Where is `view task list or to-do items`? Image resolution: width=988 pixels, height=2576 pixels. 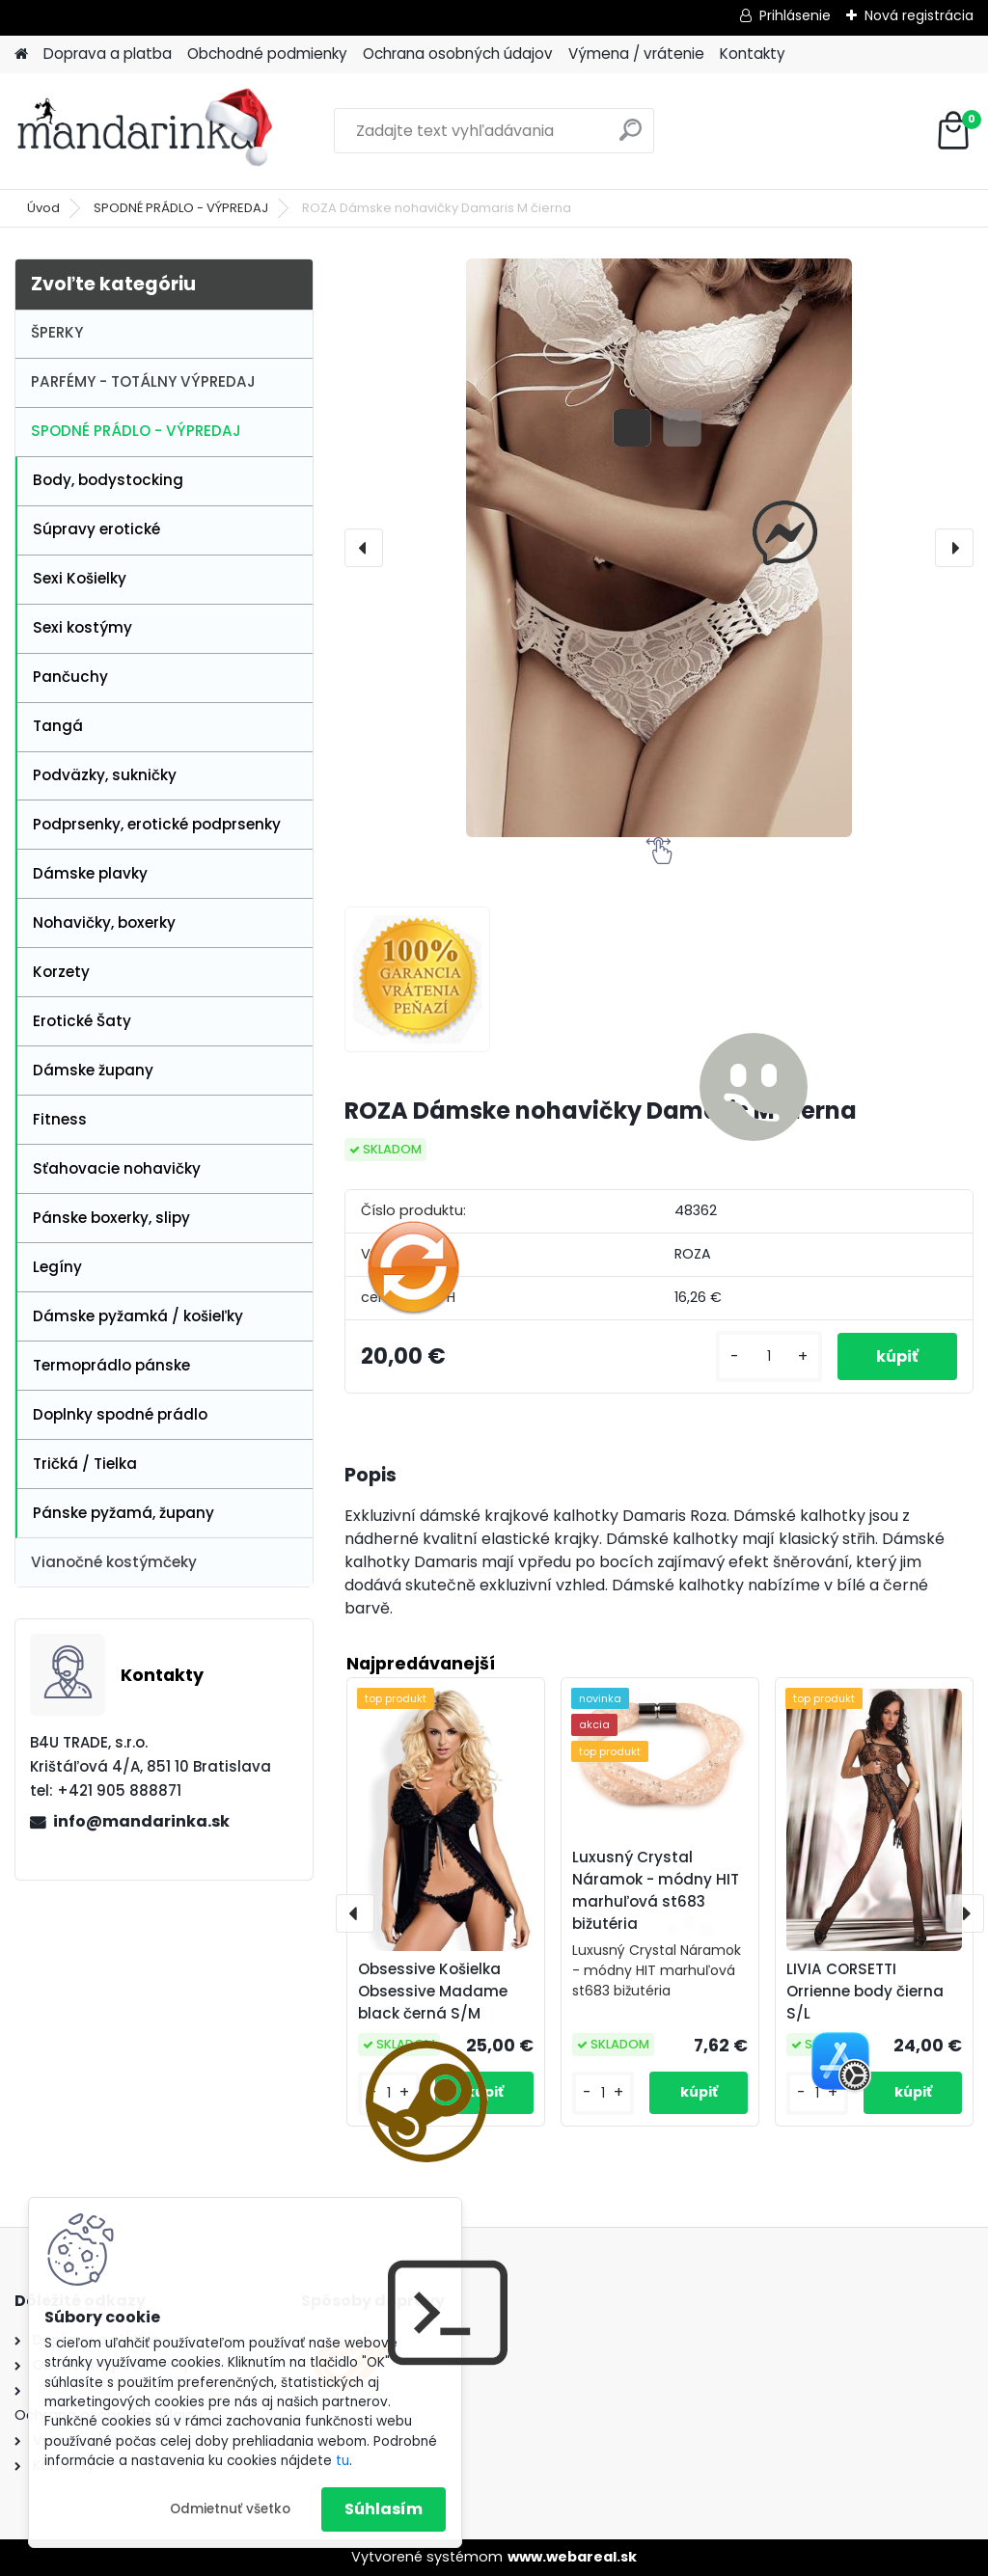 view task list or to-do items is located at coordinates (657, 434).